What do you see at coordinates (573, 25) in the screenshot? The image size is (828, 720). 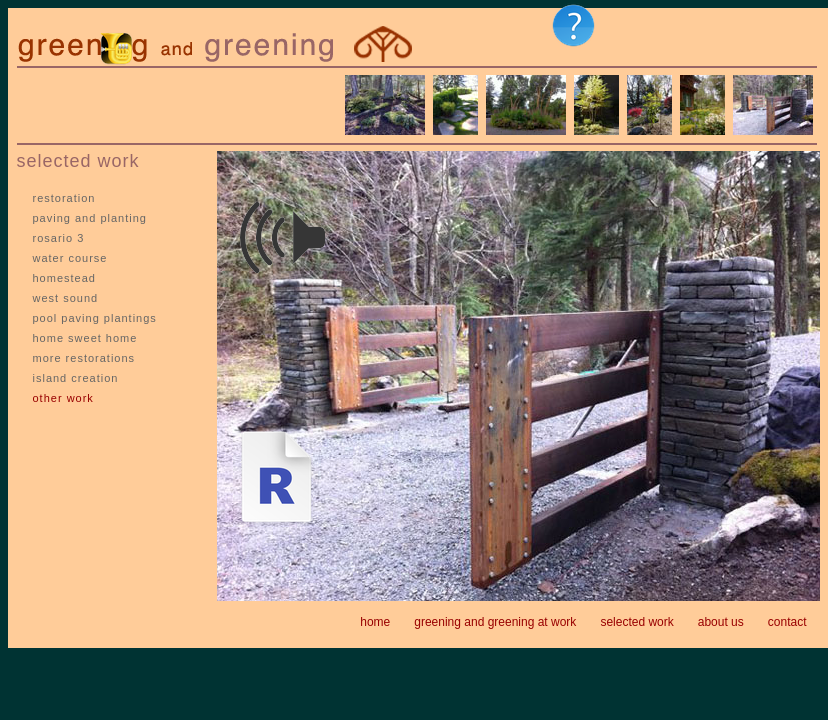 I see `open the help center or documentation` at bounding box center [573, 25].